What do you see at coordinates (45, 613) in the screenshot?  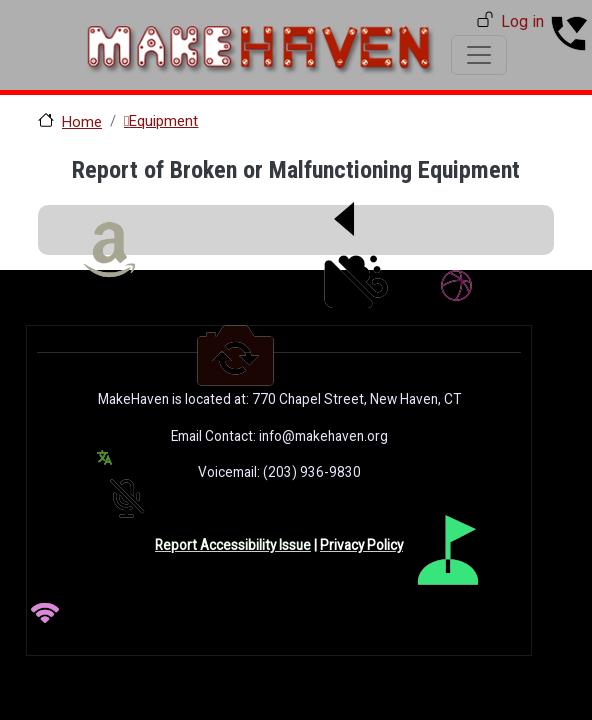 I see `indicates active wifi connection` at bounding box center [45, 613].